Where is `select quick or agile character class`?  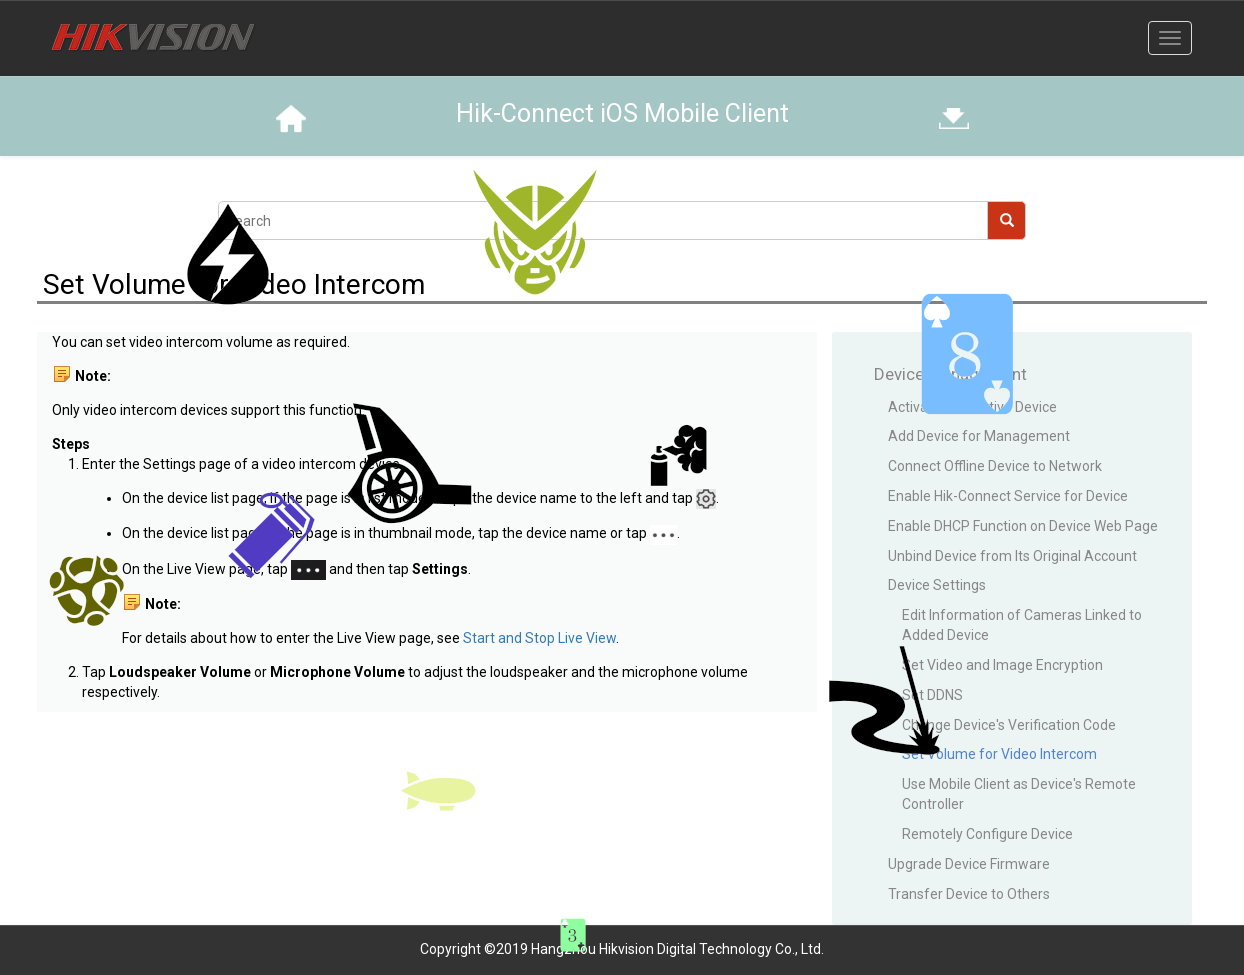
select quick or agile character class is located at coordinates (535, 232).